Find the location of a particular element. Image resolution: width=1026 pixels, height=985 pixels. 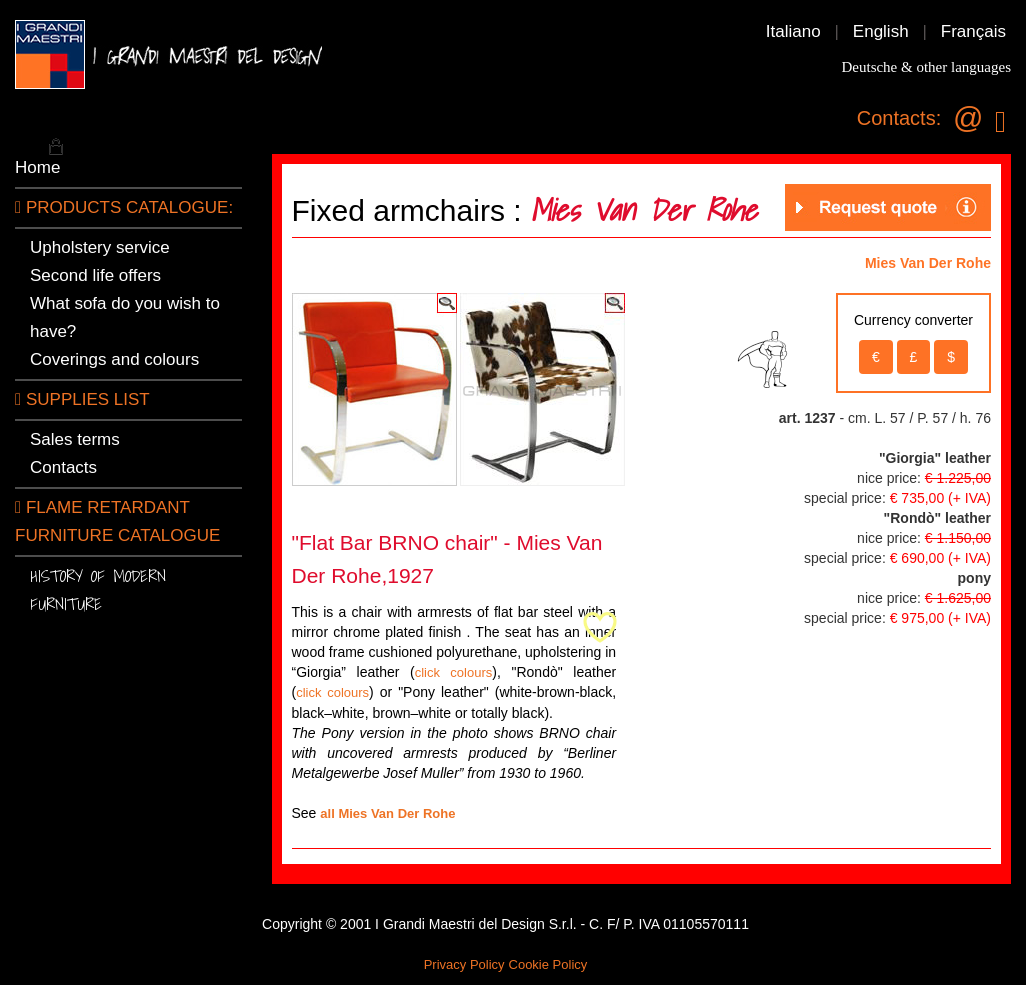

add to favorites is located at coordinates (600, 627).